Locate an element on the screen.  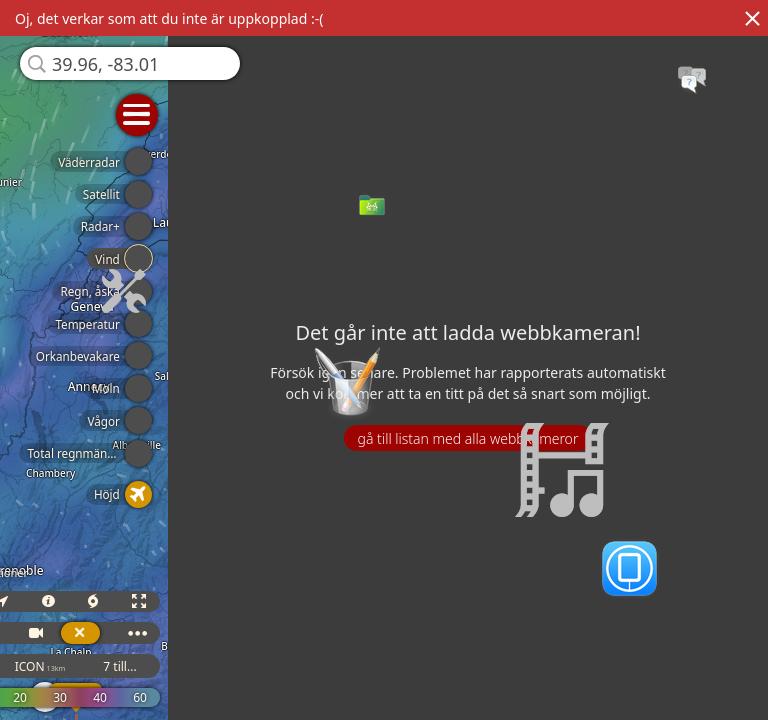
access office and productivity applications is located at coordinates (349, 381).